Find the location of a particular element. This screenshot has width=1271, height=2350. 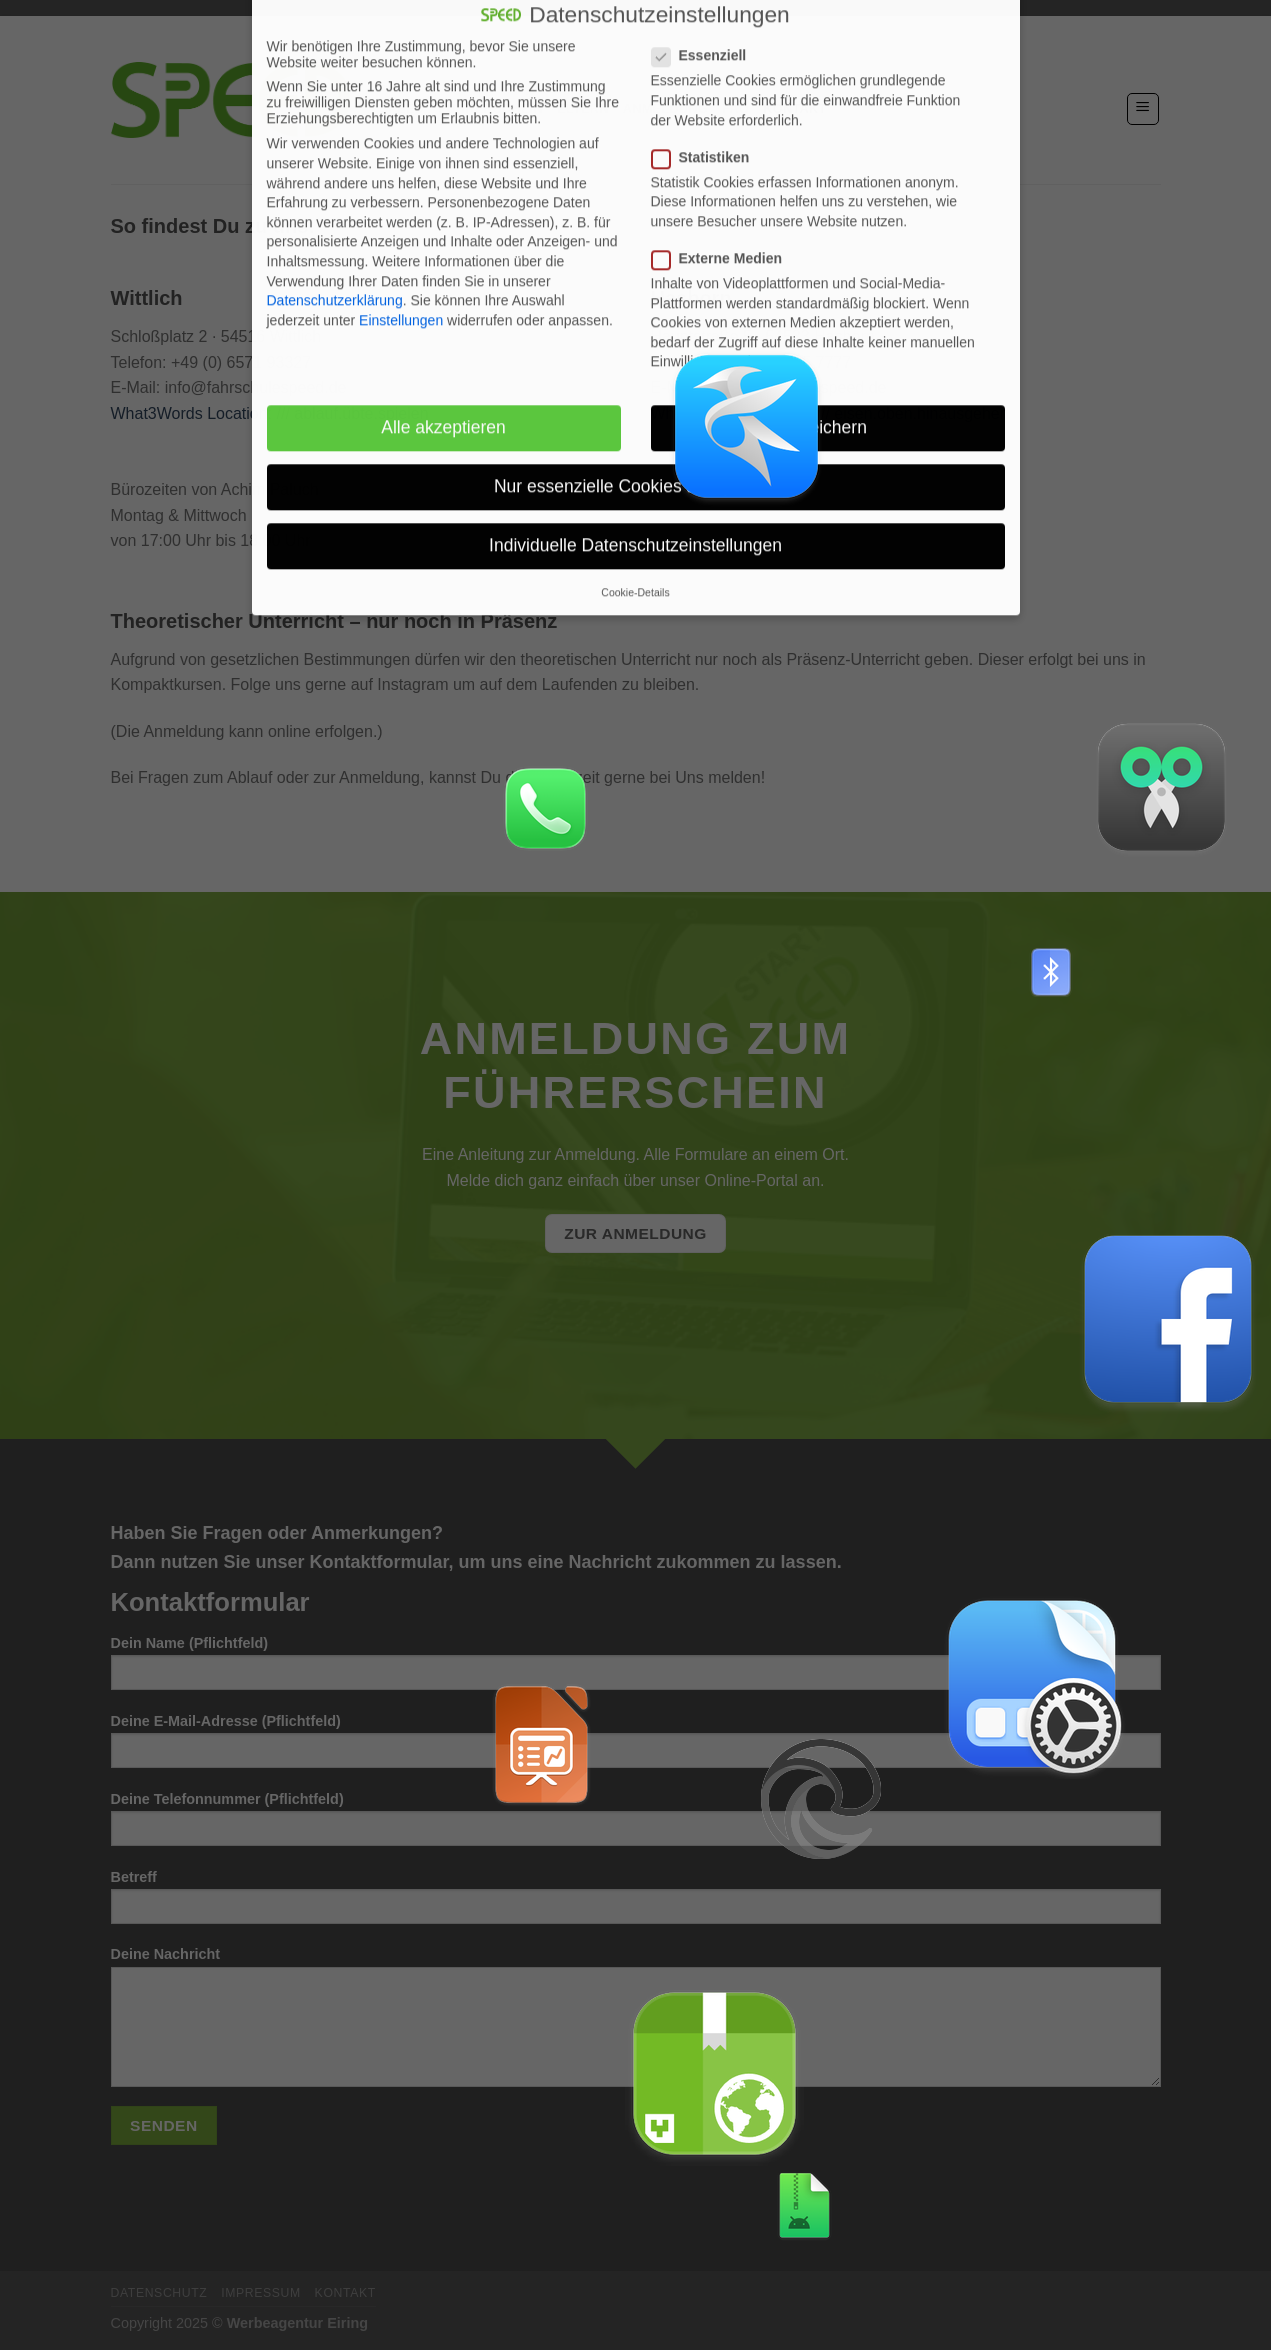

open libreoffice impress presentation software is located at coordinates (541, 1744).